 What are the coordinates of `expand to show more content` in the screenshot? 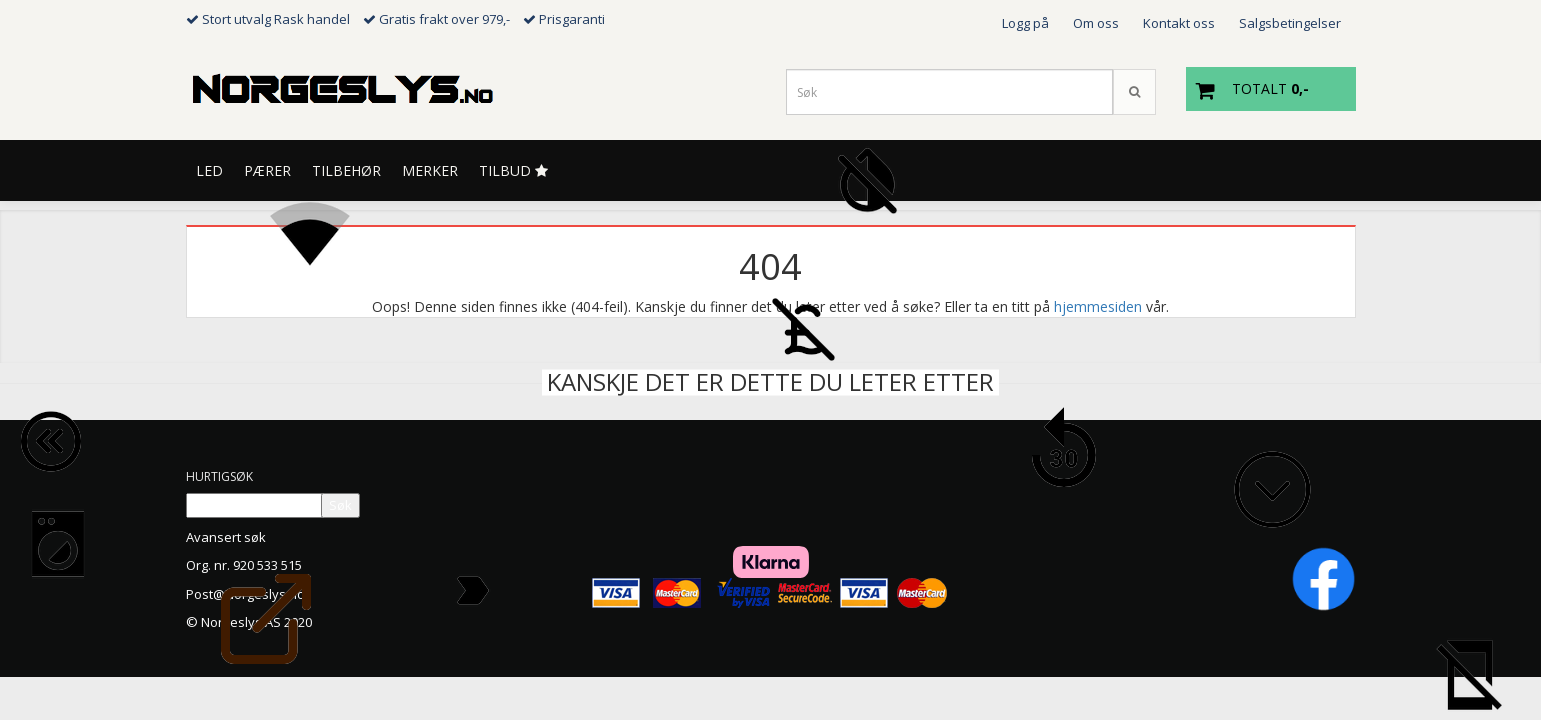 It's located at (1272, 489).